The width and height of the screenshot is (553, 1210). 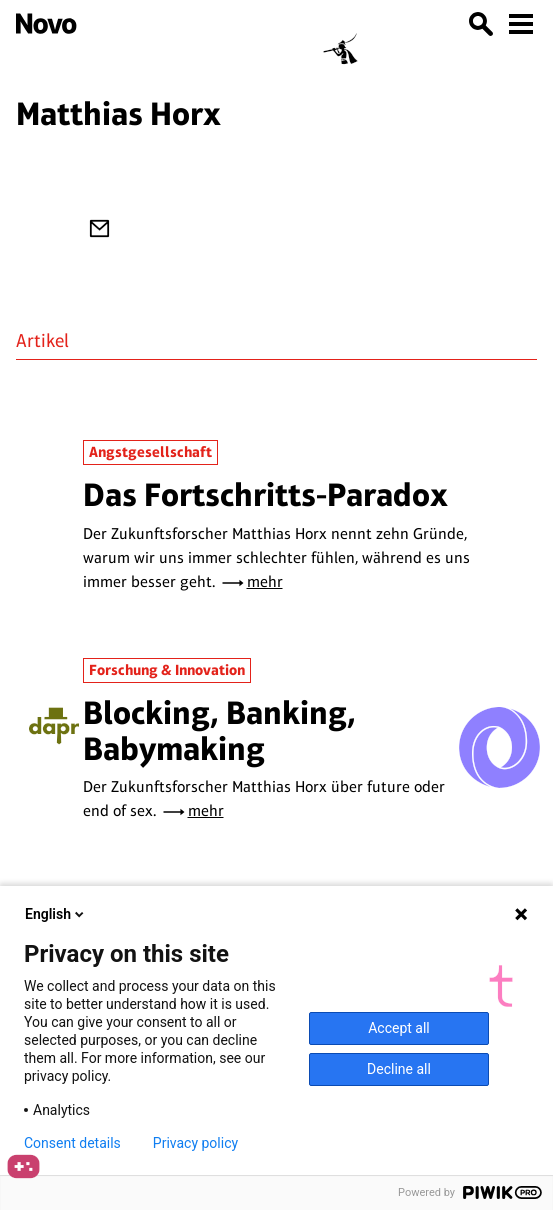 I want to click on dapr distributed application runtime logo, so click(x=54, y=726).